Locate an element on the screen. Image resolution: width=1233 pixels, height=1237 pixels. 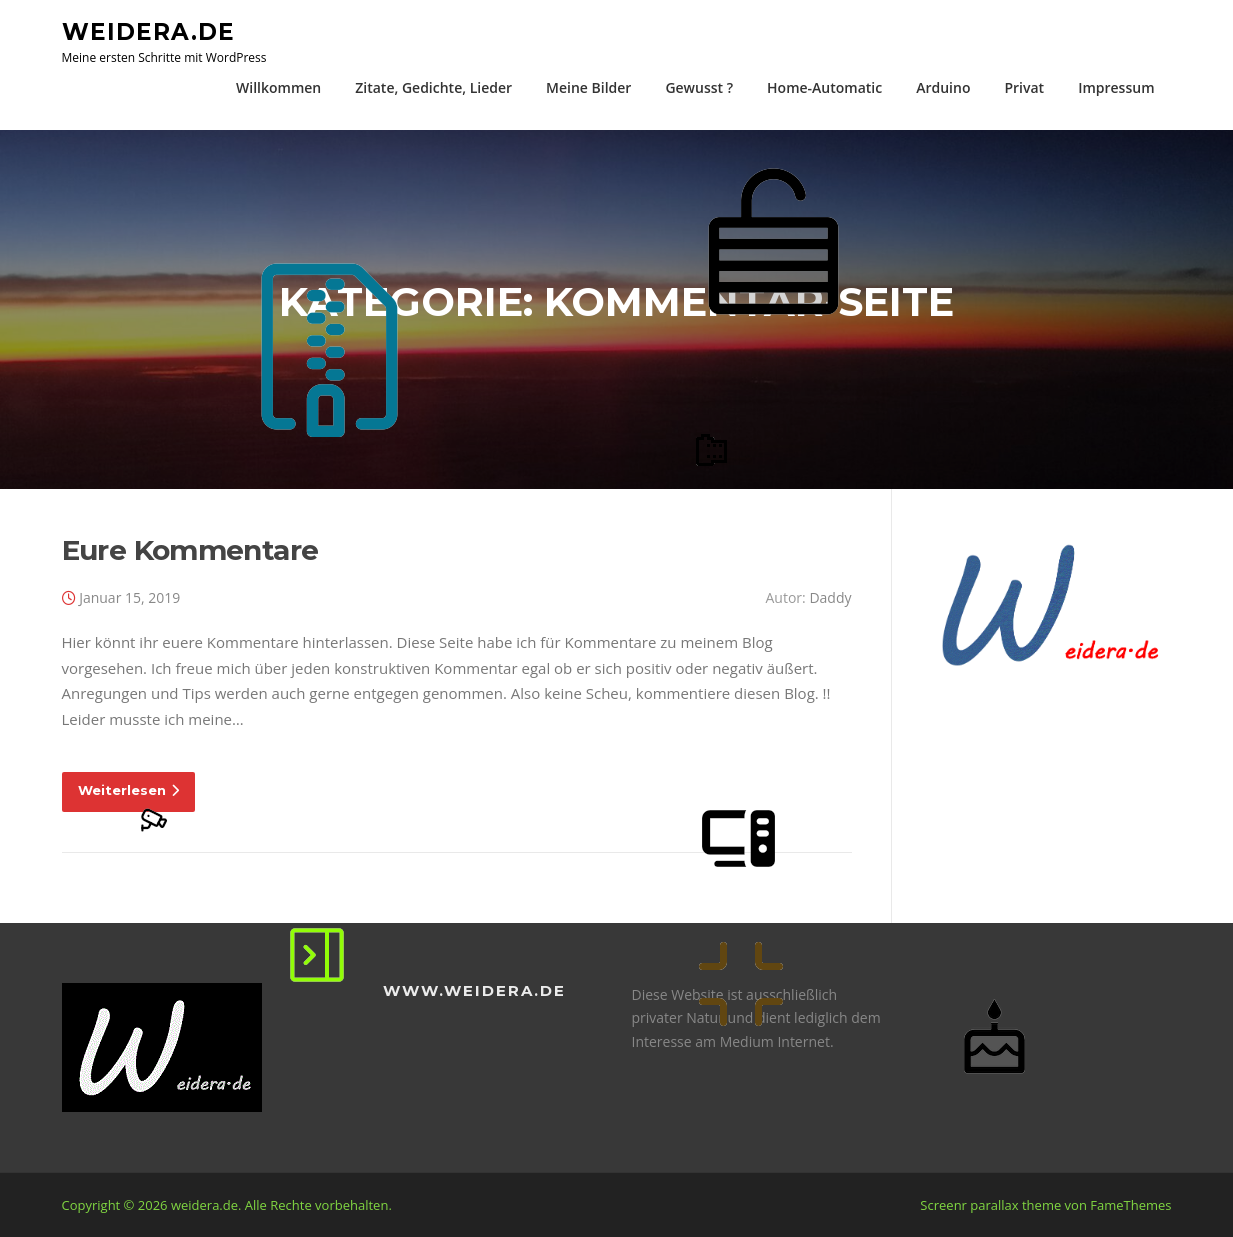
access security camera feed is located at coordinates (154, 819).